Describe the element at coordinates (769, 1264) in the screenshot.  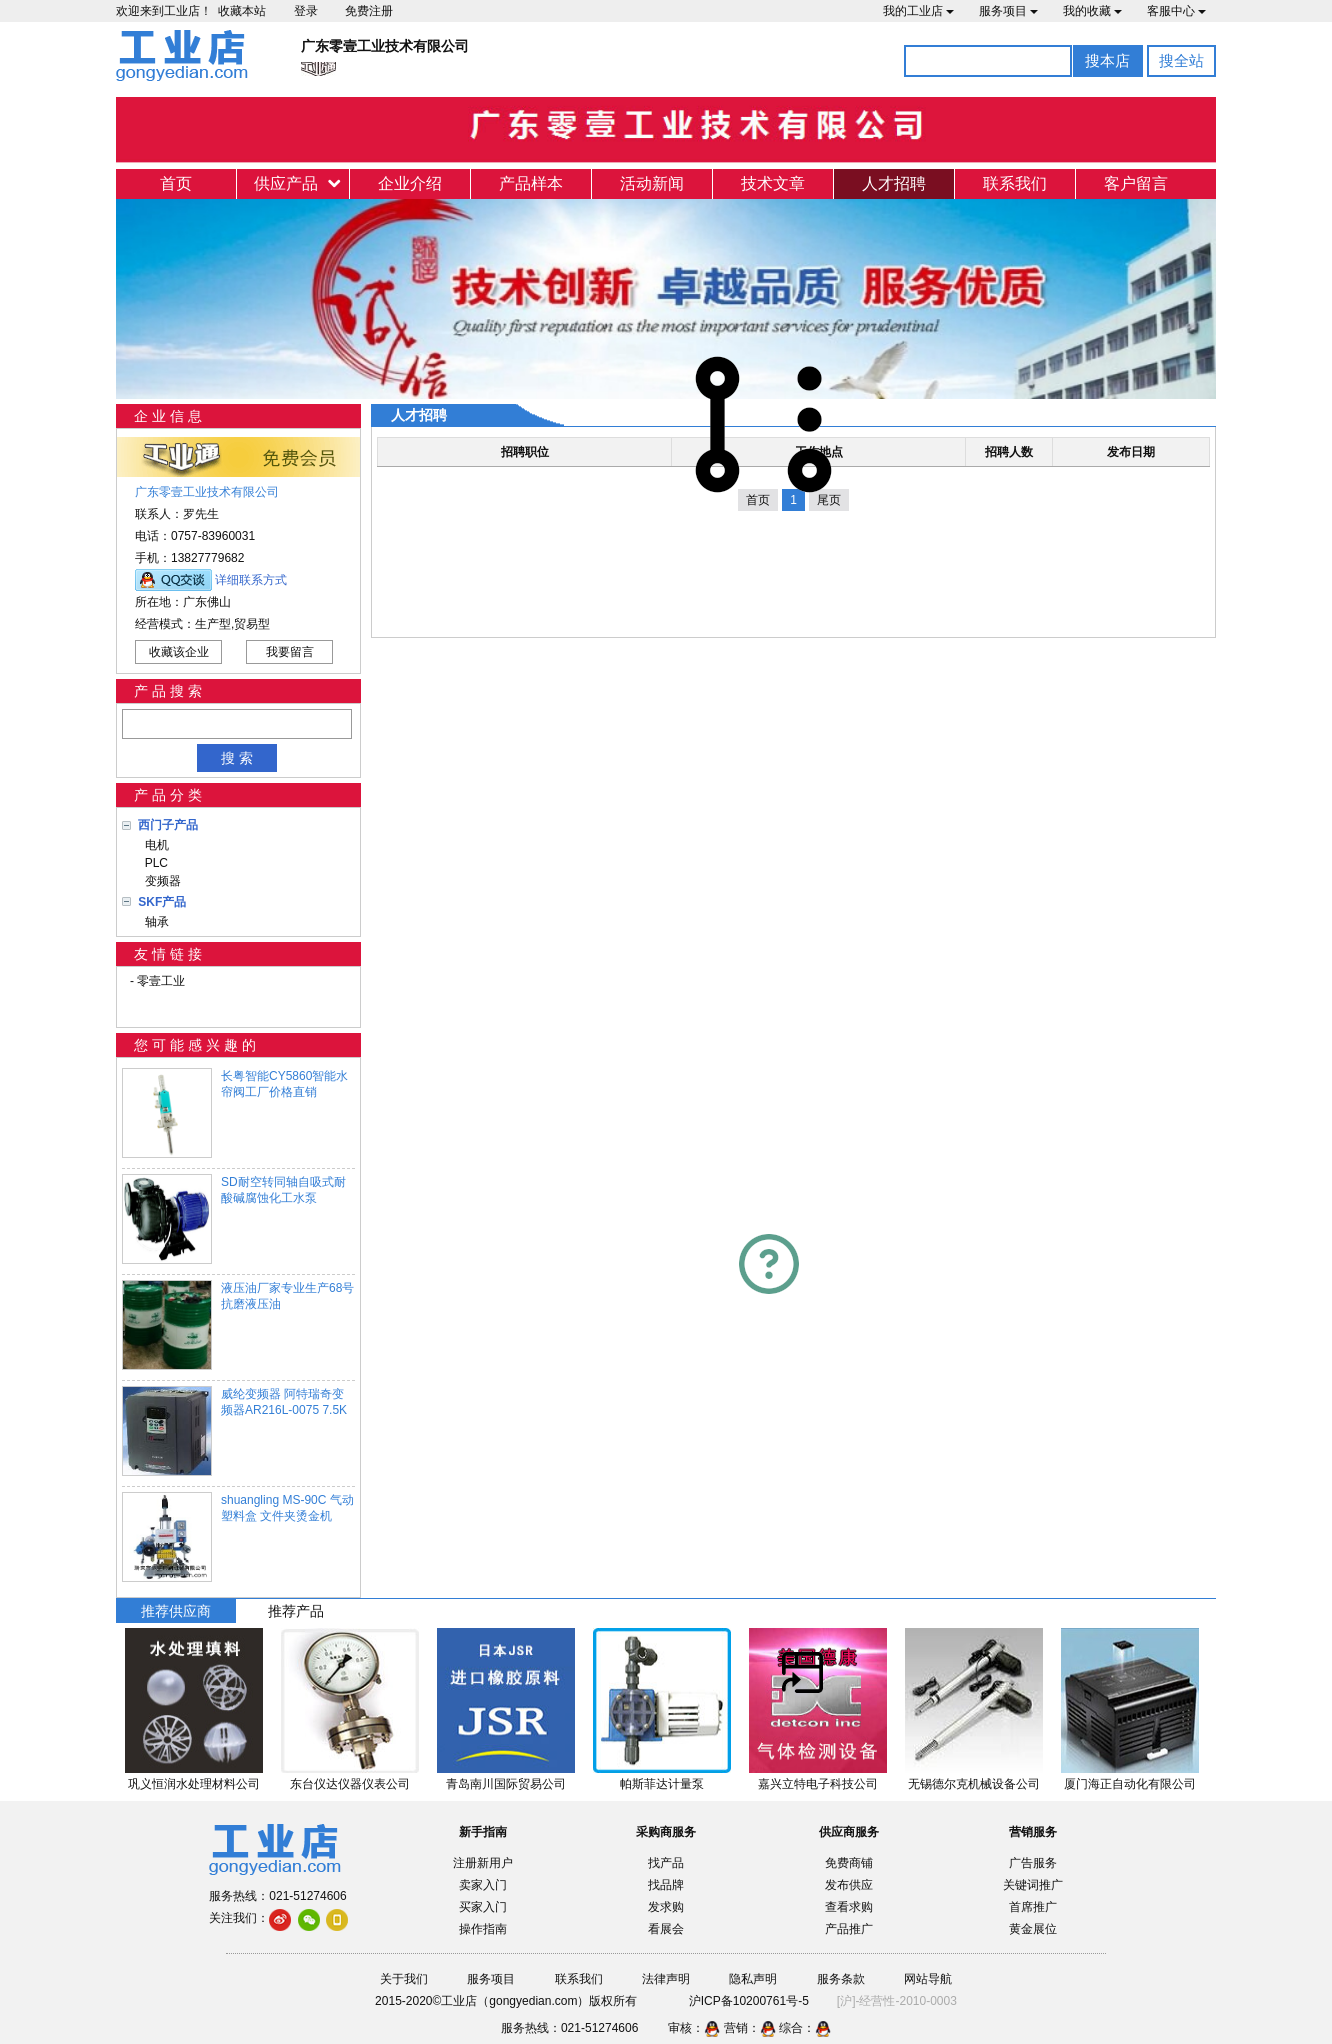
I see `access help or support` at that location.